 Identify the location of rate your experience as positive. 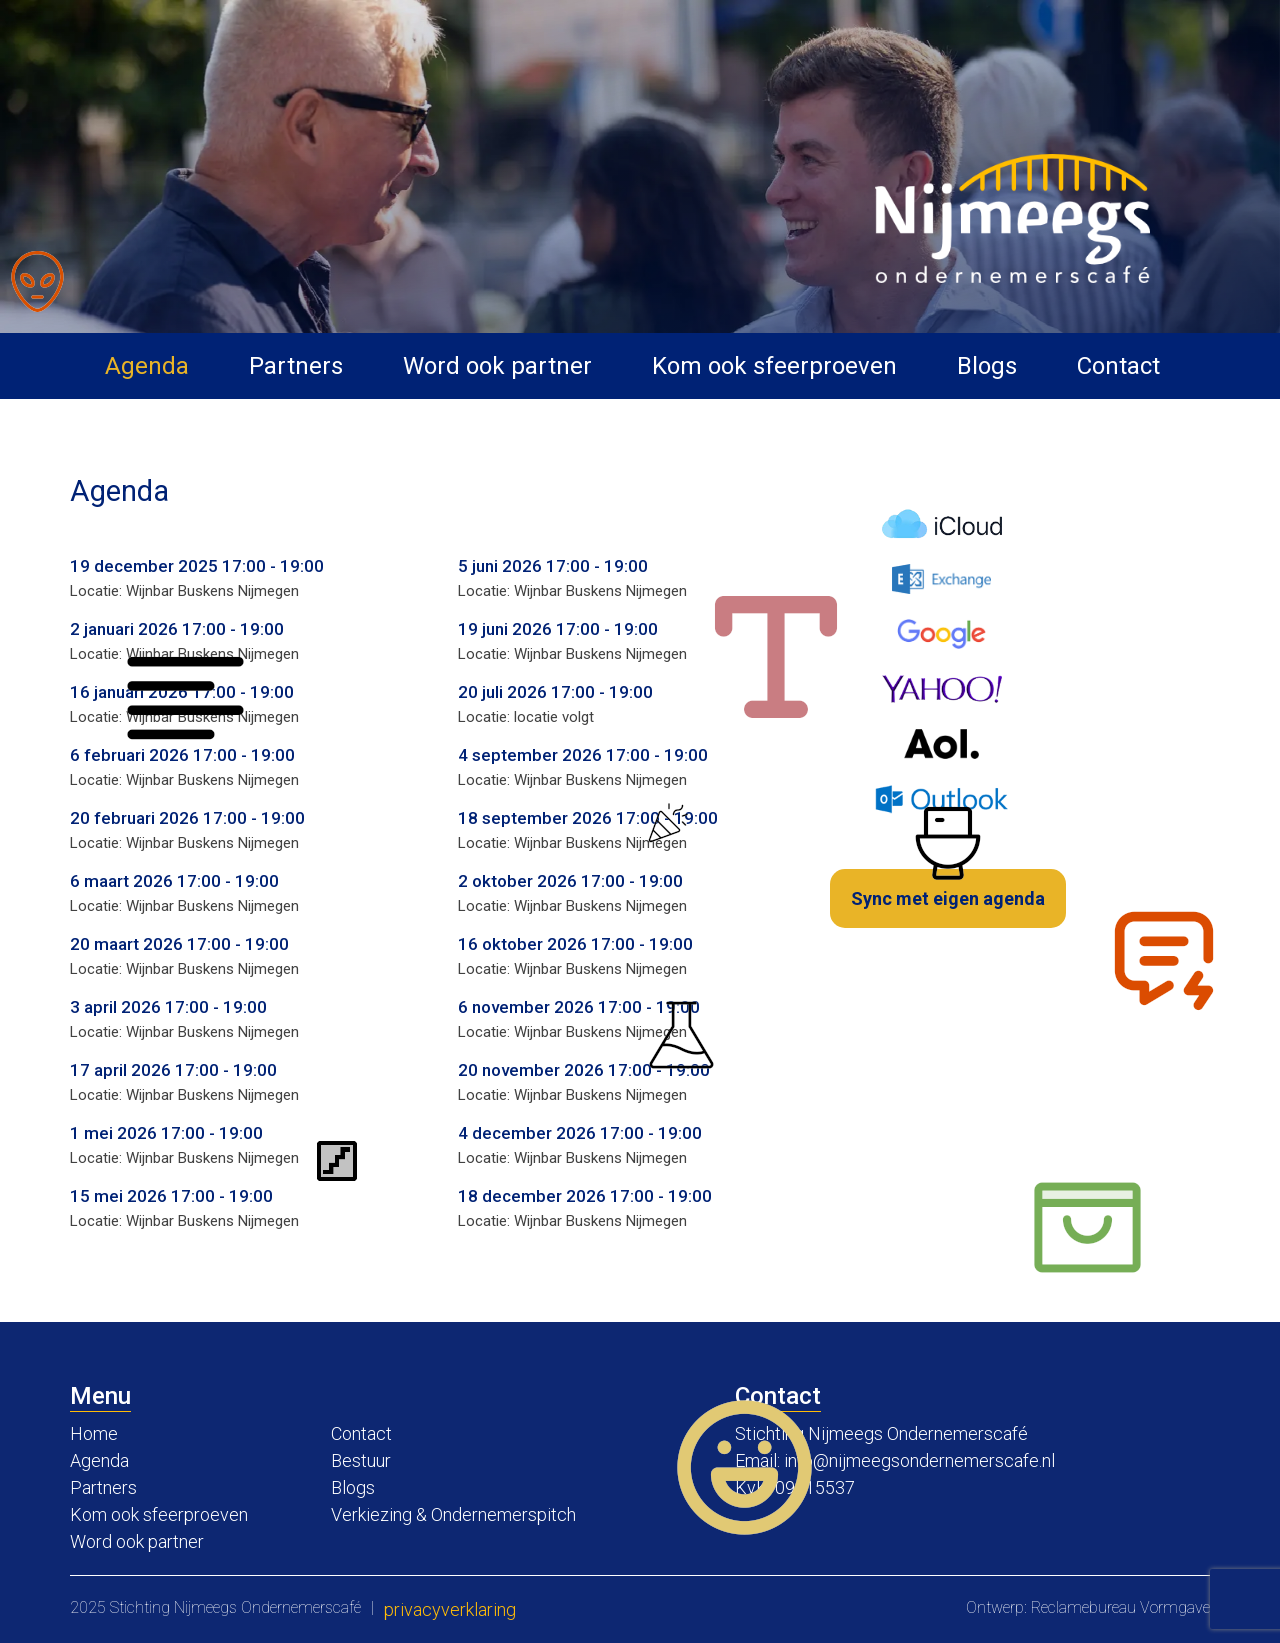
(744, 1467).